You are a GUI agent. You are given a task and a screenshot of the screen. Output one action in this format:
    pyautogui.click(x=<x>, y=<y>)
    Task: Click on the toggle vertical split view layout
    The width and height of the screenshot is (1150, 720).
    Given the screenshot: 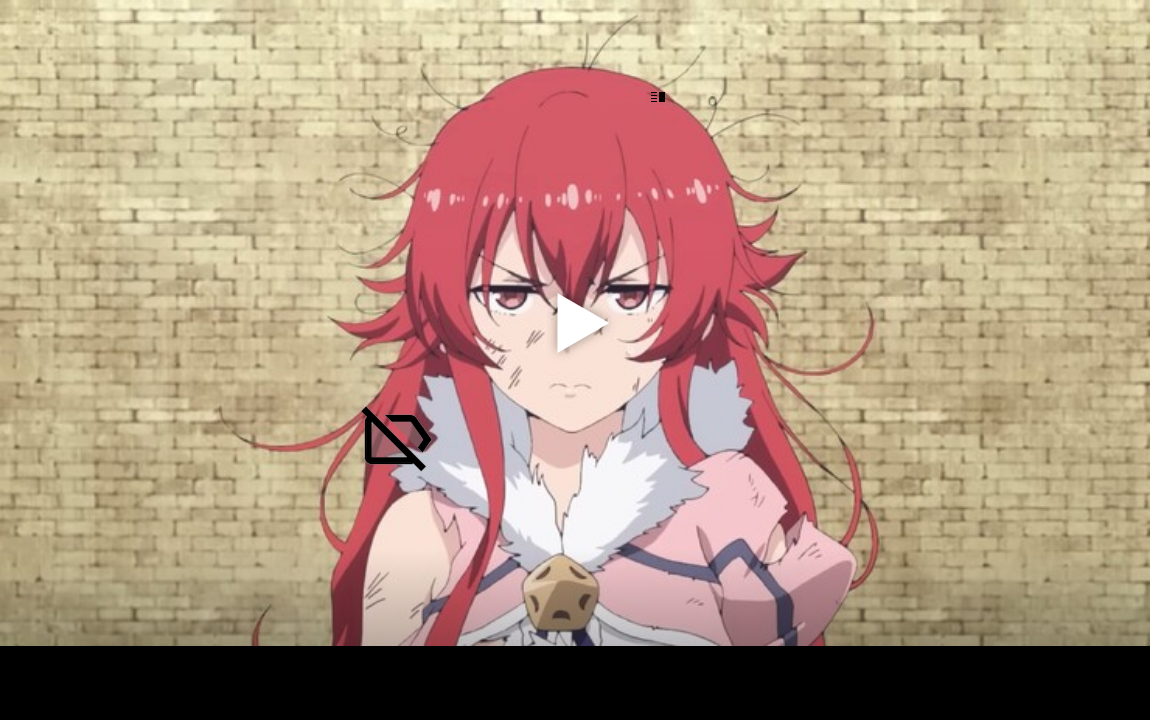 What is the action you would take?
    pyautogui.click(x=658, y=97)
    